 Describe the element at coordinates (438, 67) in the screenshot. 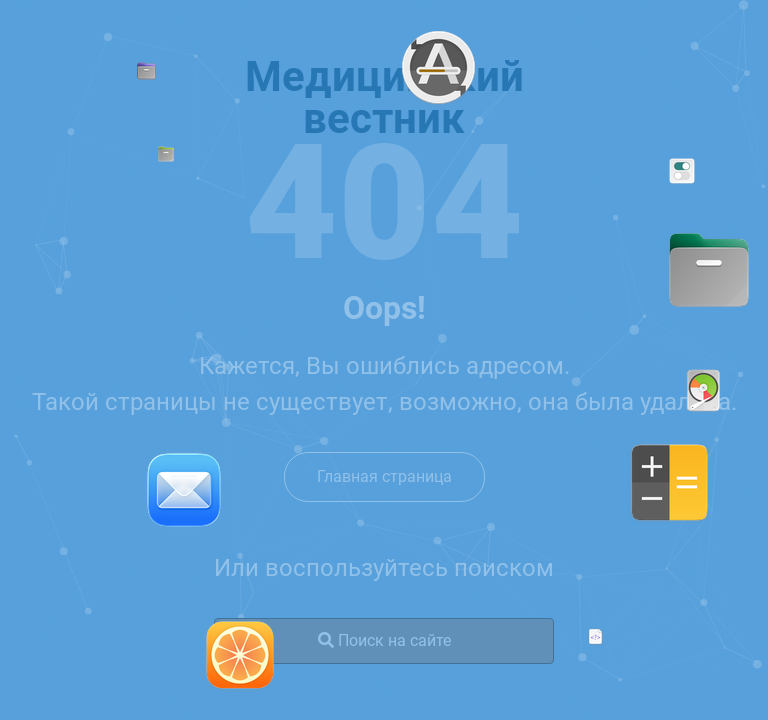

I see `check for available software updates` at that location.